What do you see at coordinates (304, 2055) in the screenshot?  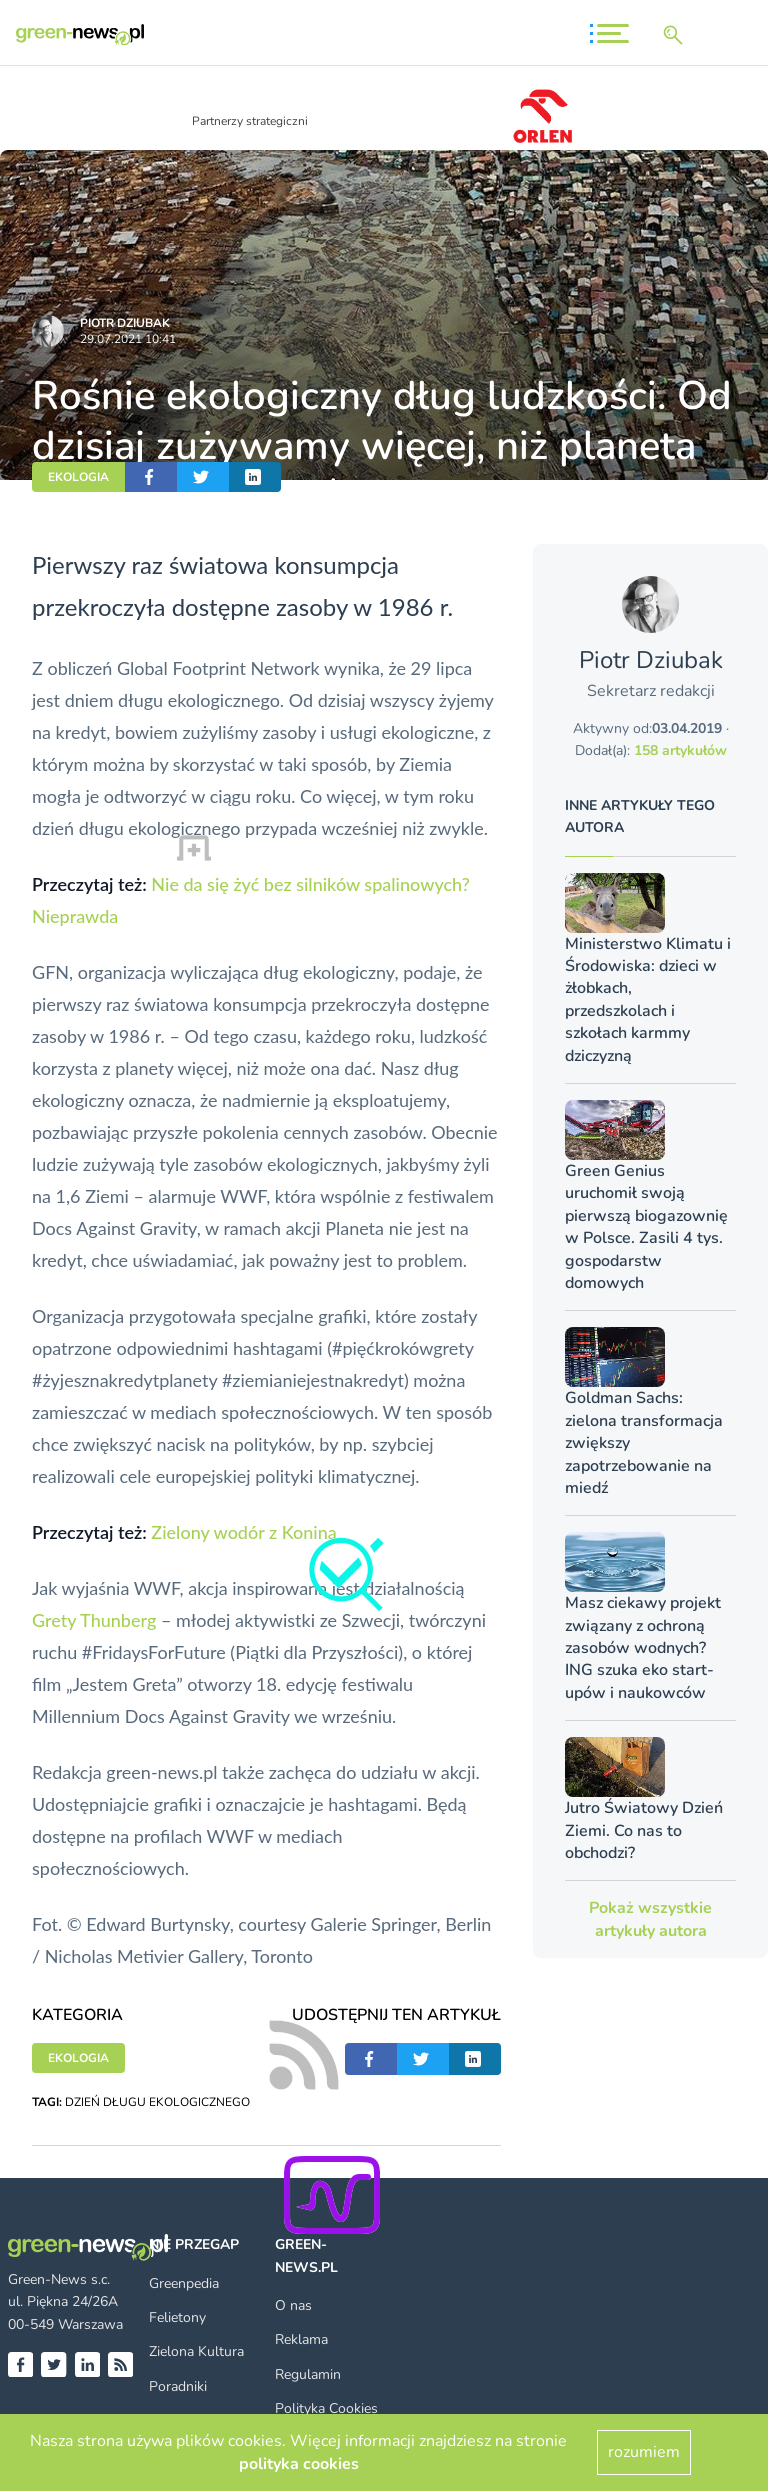 I see `subscribe to RSS feed` at bounding box center [304, 2055].